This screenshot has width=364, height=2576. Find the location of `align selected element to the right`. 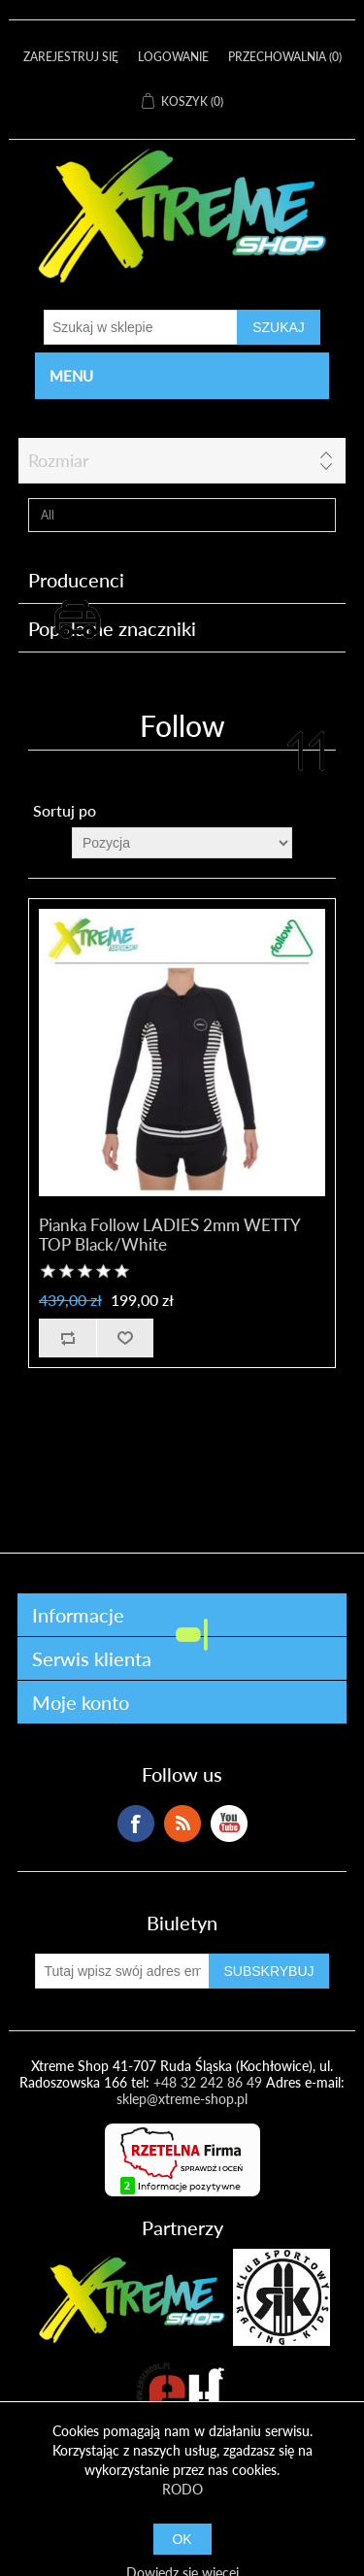

align selected element to the right is located at coordinates (191, 1634).